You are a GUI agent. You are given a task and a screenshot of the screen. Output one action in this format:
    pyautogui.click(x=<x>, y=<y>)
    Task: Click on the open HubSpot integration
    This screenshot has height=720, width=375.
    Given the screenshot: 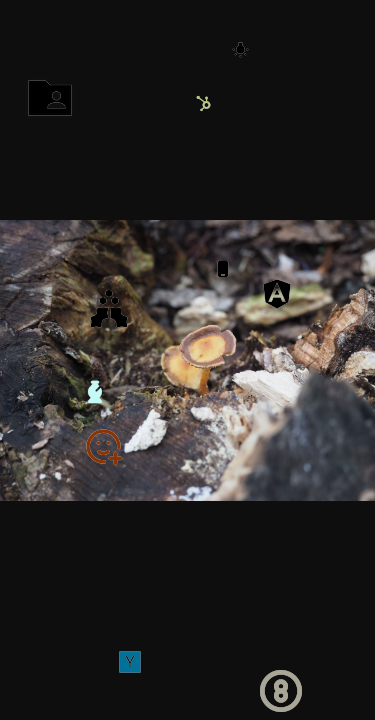 What is the action you would take?
    pyautogui.click(x=203, y=103)
    